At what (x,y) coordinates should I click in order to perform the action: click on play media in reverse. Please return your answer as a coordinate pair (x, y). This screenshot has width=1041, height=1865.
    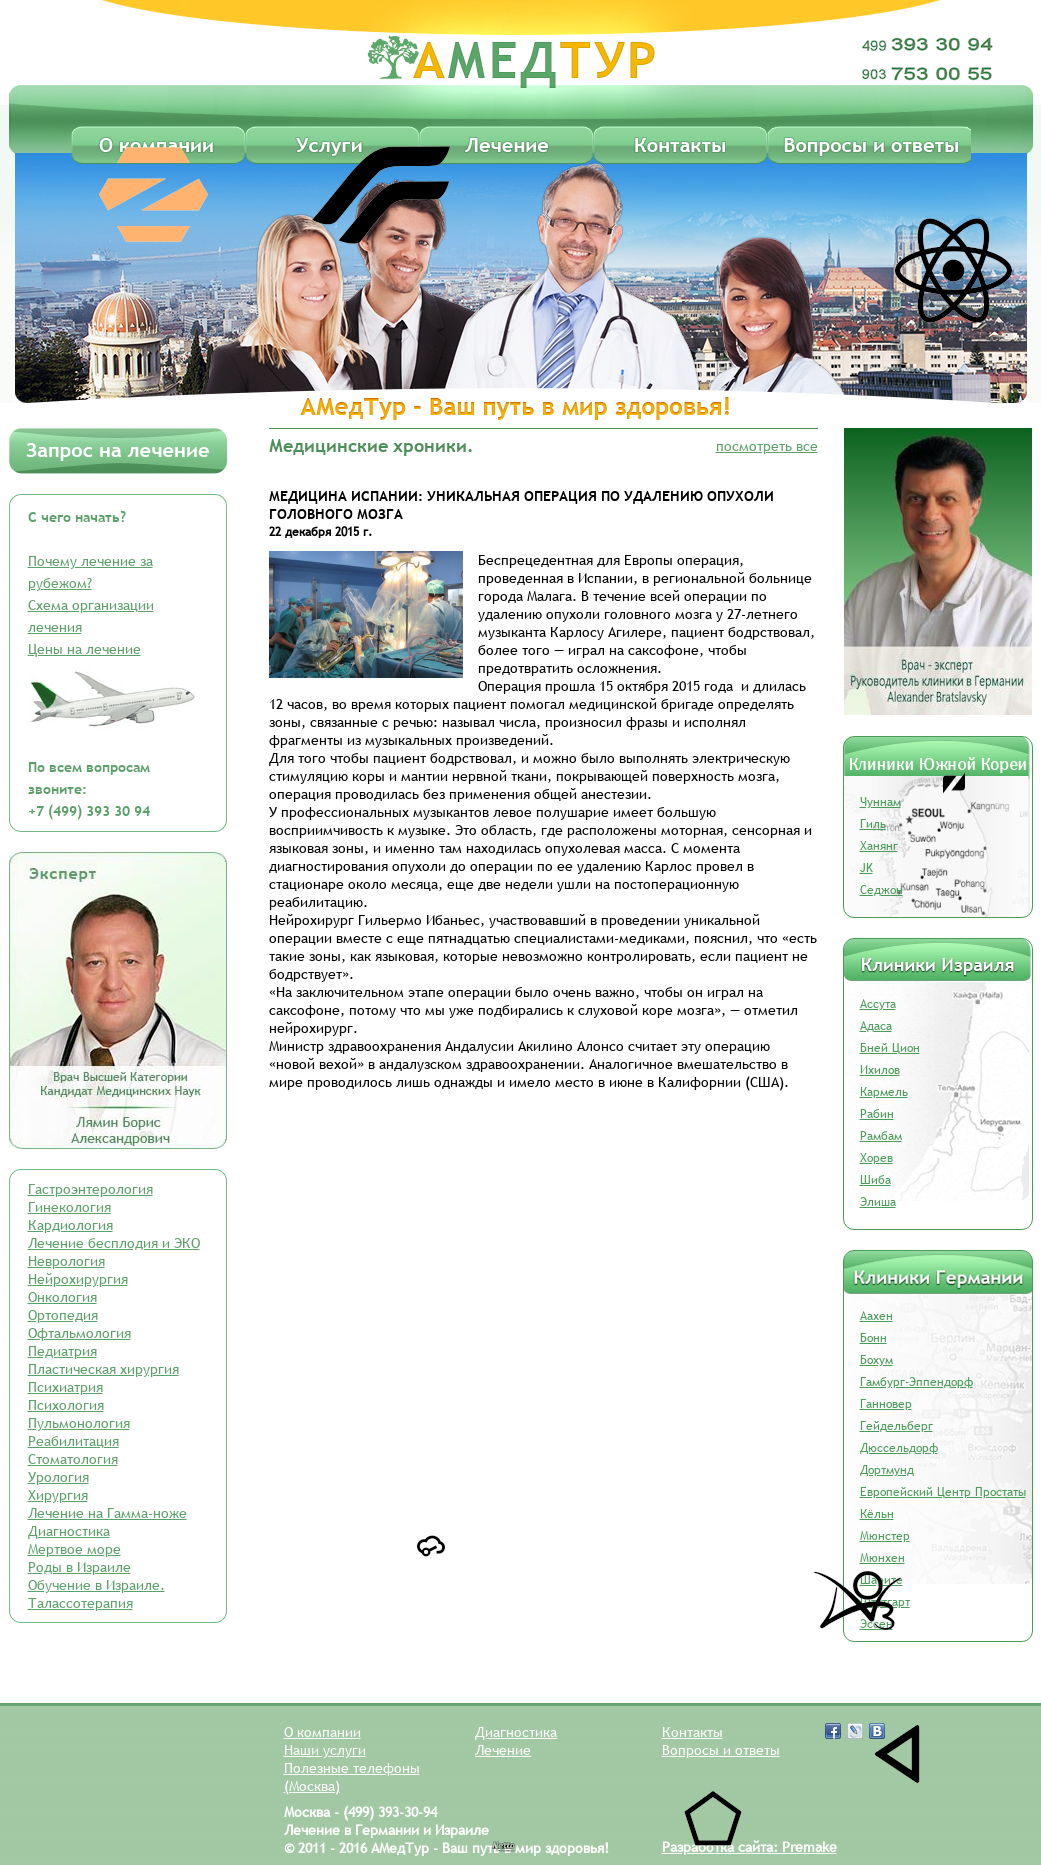
    Looking at the image, I should click on (904, 1754).